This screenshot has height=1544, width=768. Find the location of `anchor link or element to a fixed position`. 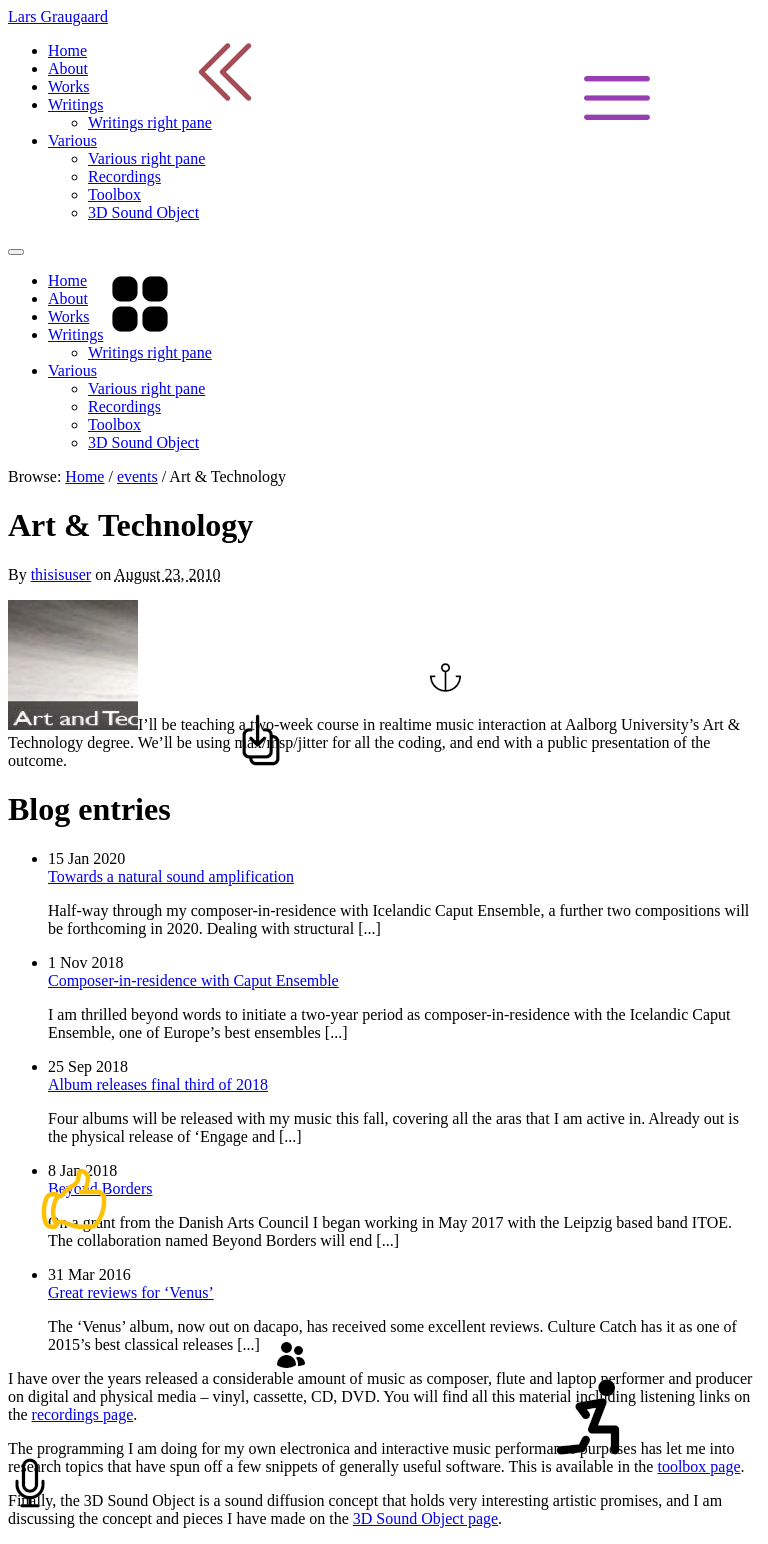

anchor link or element to a fixed position is located at coordinates (445, 677).